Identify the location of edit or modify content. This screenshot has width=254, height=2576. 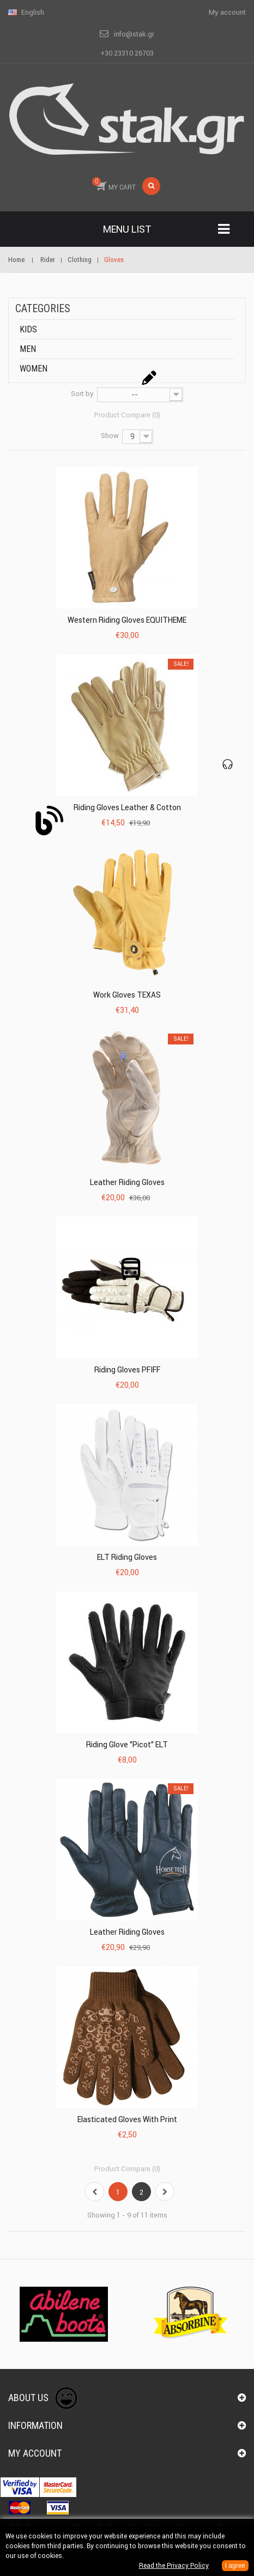
(149, 378).